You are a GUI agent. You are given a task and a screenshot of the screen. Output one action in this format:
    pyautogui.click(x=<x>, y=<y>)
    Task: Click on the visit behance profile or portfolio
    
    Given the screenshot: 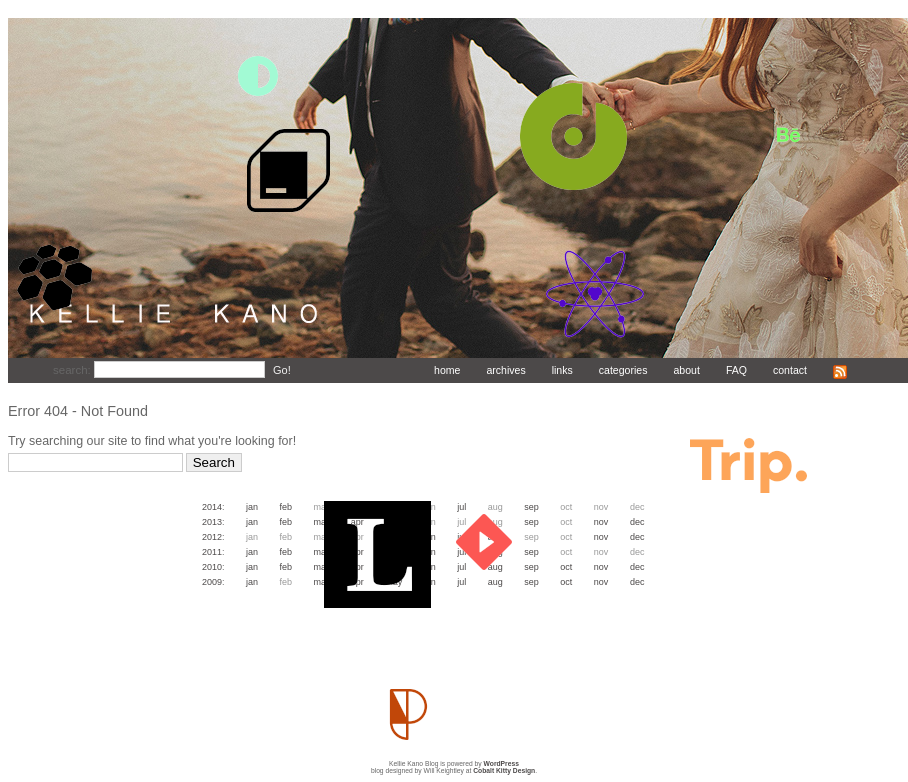 What is the action you would take?
    pyautogui.click(x=788, y=134)
    